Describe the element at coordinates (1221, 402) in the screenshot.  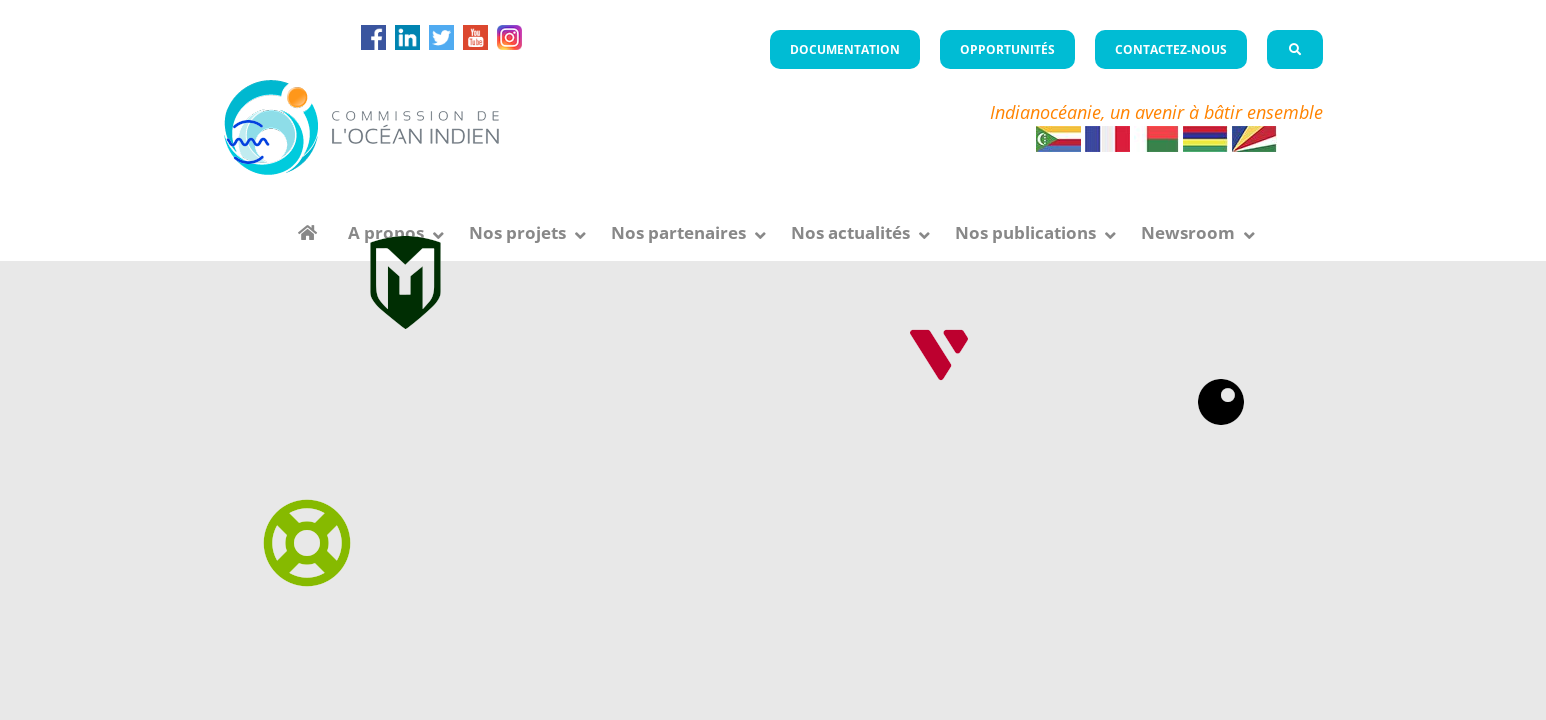
I see `open inoreader rss feed reader` at that location.